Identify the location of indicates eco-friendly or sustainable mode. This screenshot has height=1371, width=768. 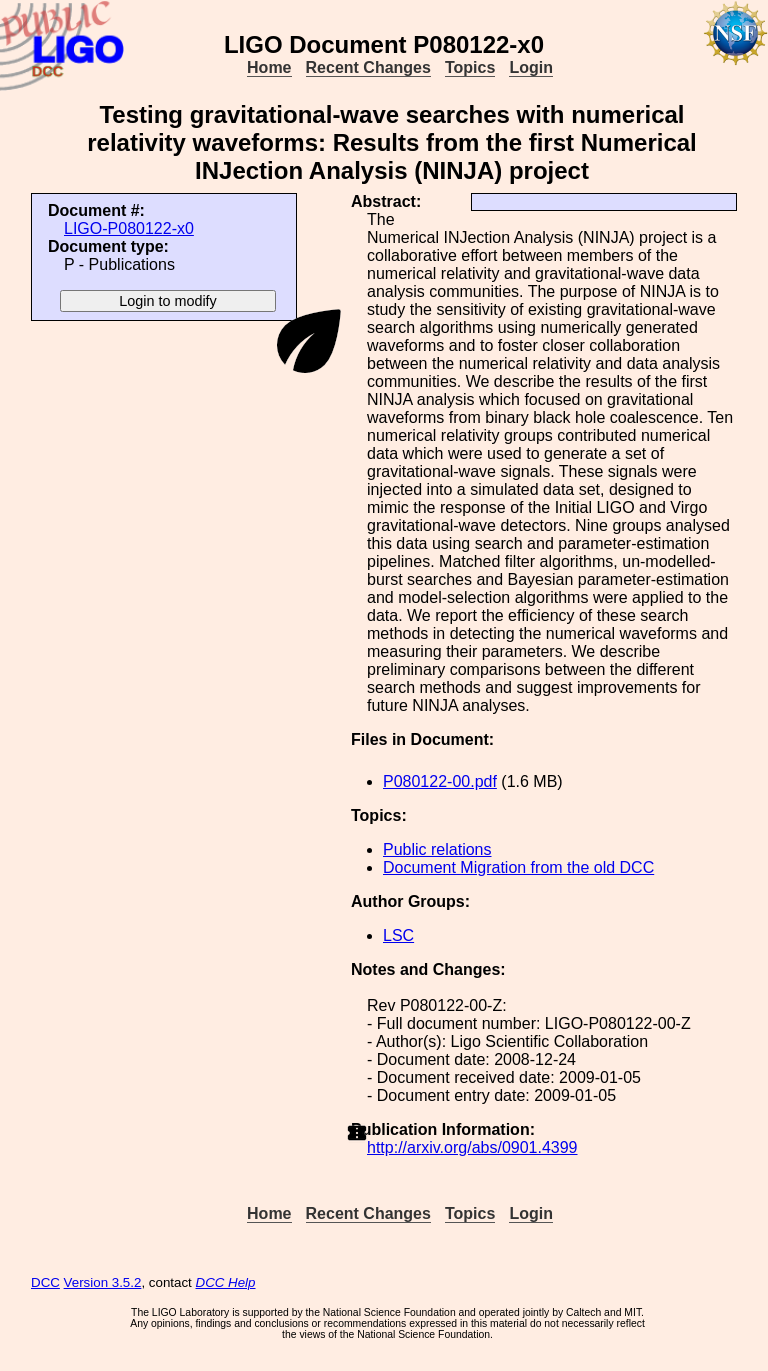
(309, 341).